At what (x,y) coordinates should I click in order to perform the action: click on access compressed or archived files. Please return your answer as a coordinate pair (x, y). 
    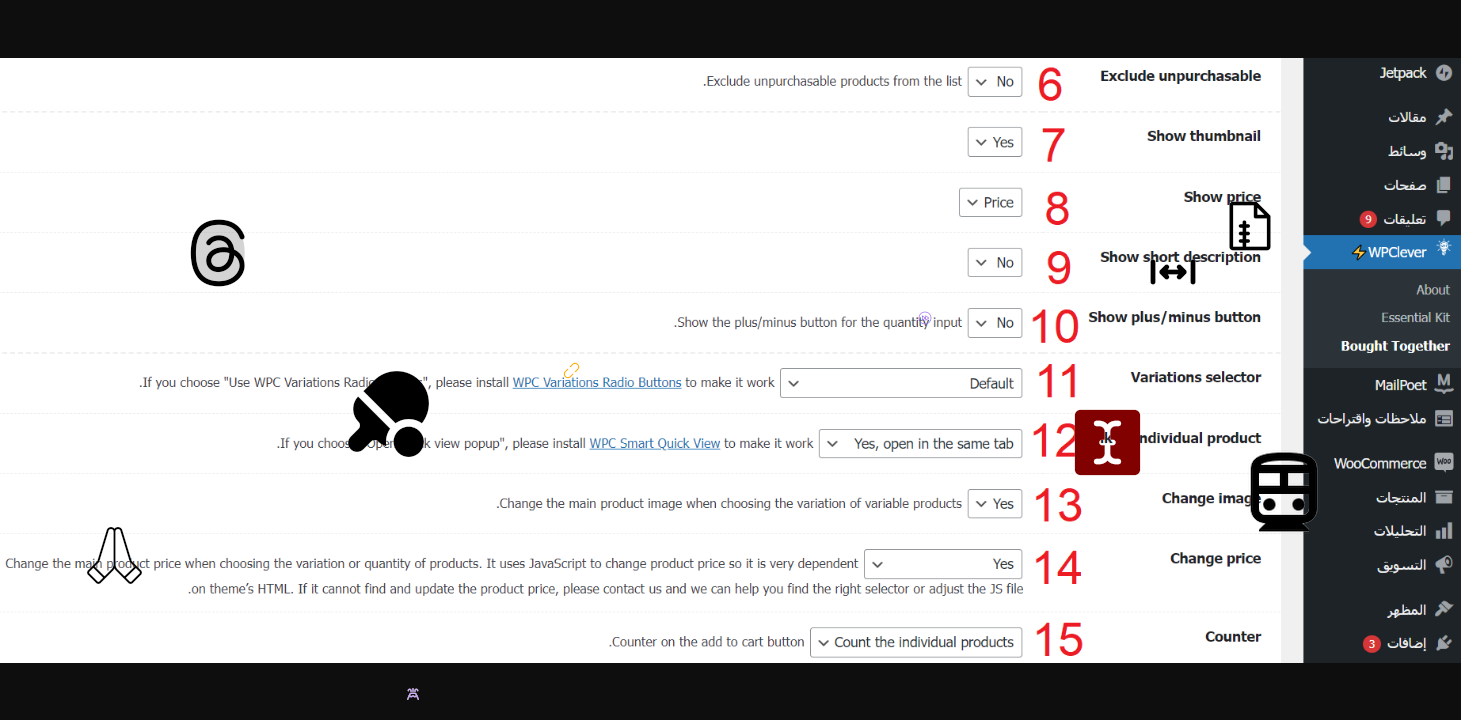
    Looking at the image, I should click on (1250, 226).